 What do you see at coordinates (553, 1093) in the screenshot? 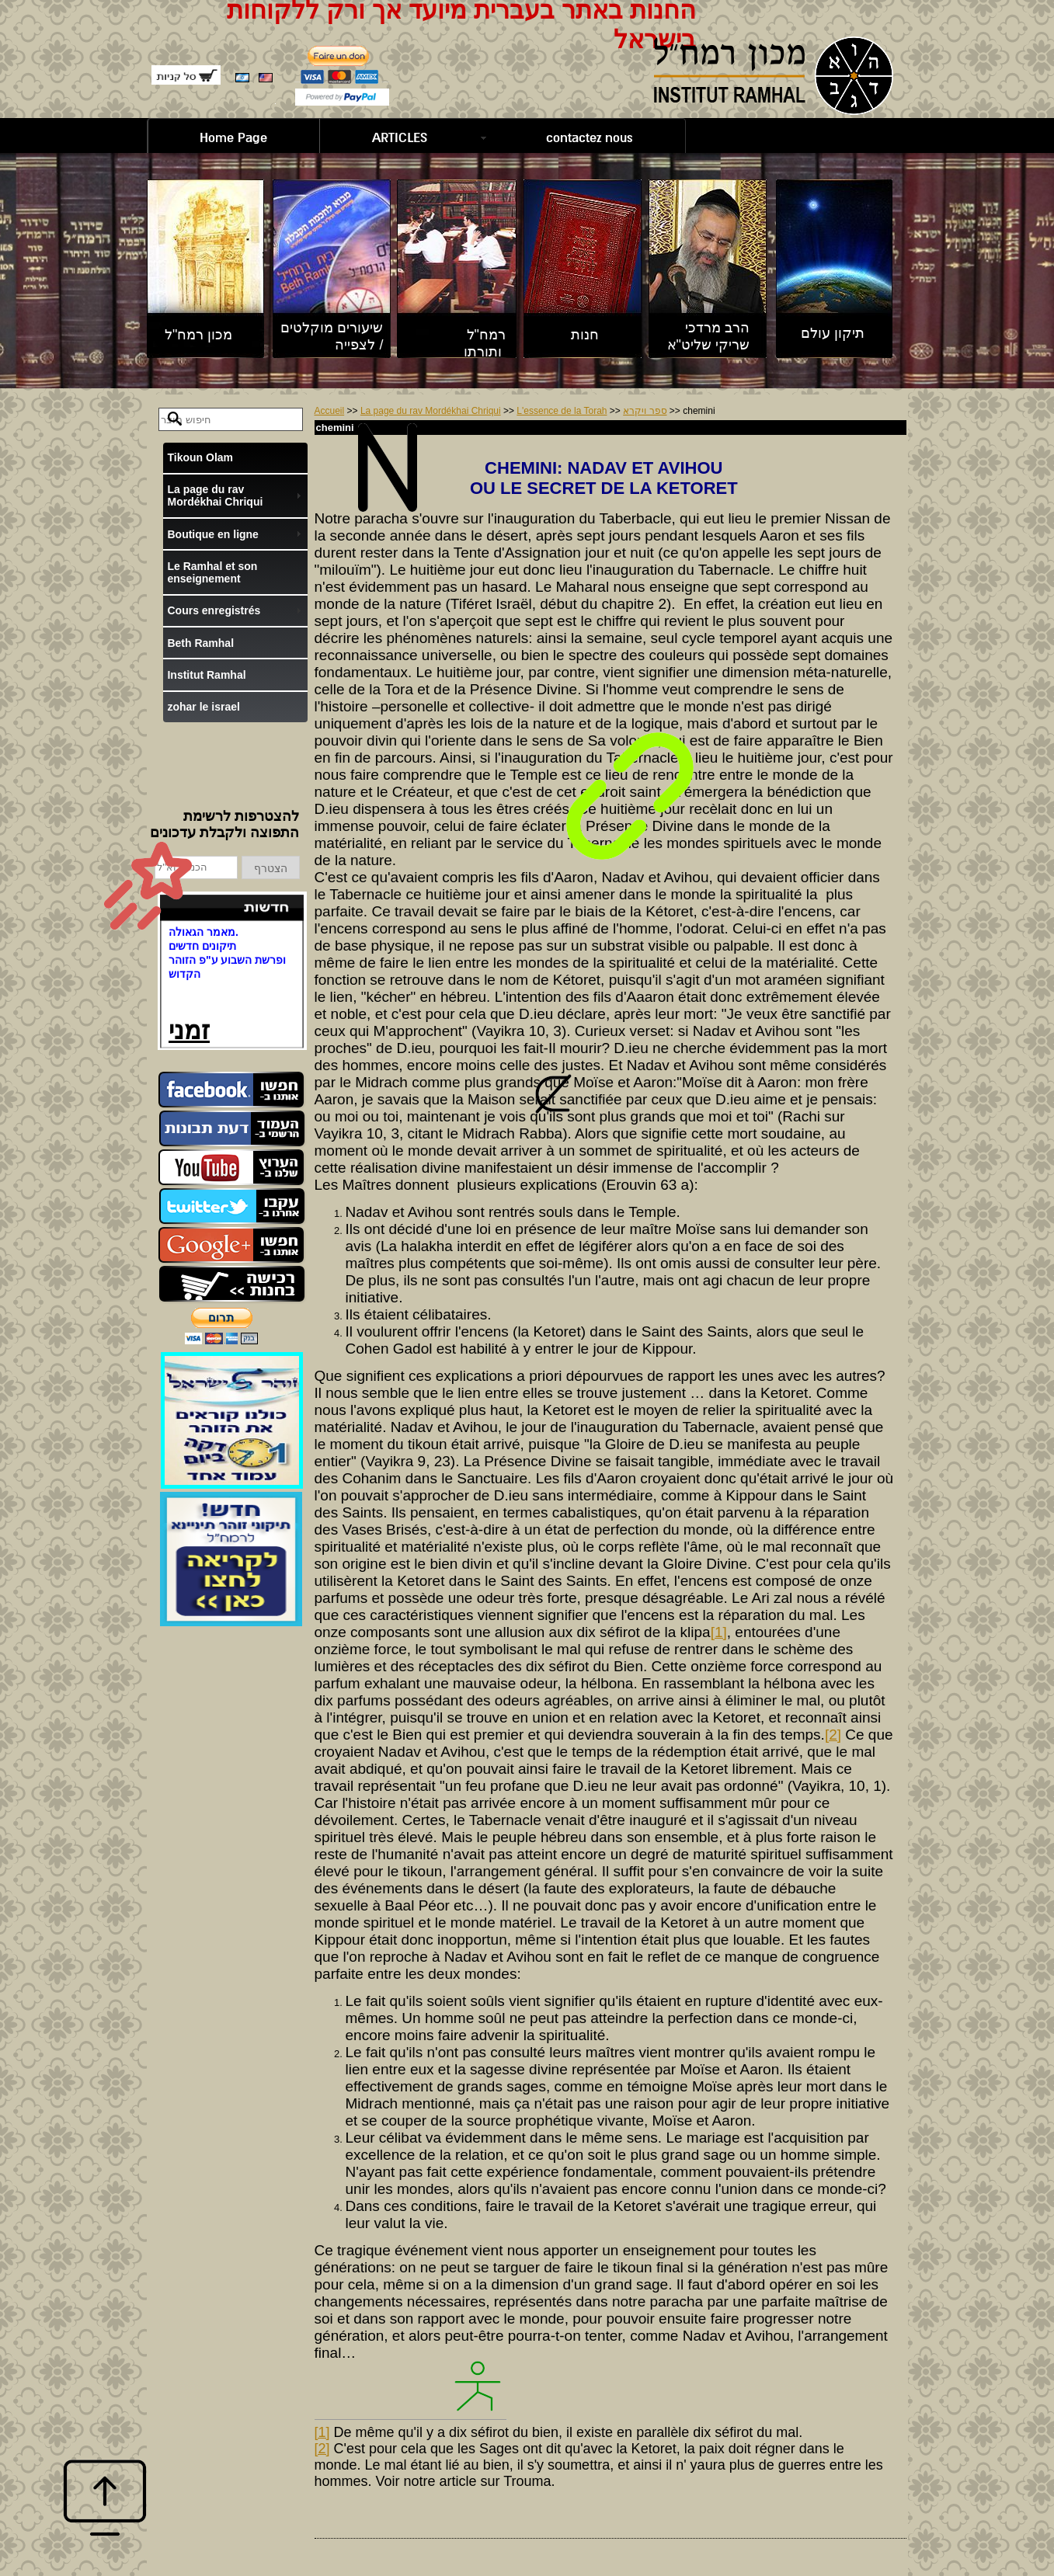
I see `indicates a set is not a subset of another in mathematical notation` at bounding box center [553, 1093].